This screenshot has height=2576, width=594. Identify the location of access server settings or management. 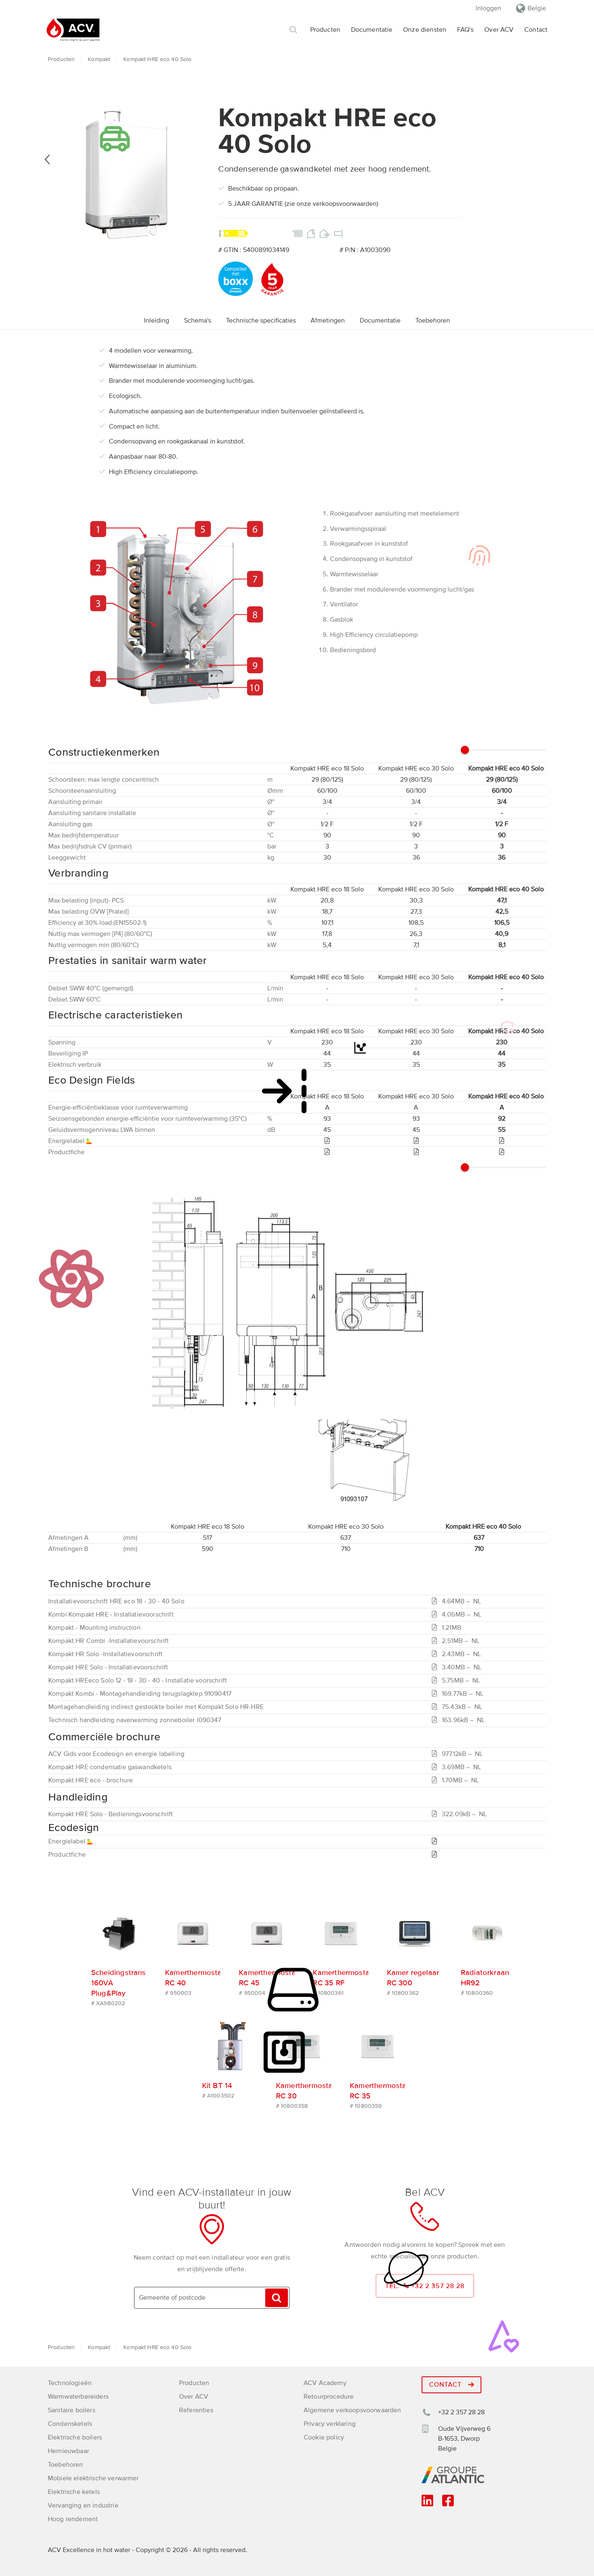
(293, 1989).